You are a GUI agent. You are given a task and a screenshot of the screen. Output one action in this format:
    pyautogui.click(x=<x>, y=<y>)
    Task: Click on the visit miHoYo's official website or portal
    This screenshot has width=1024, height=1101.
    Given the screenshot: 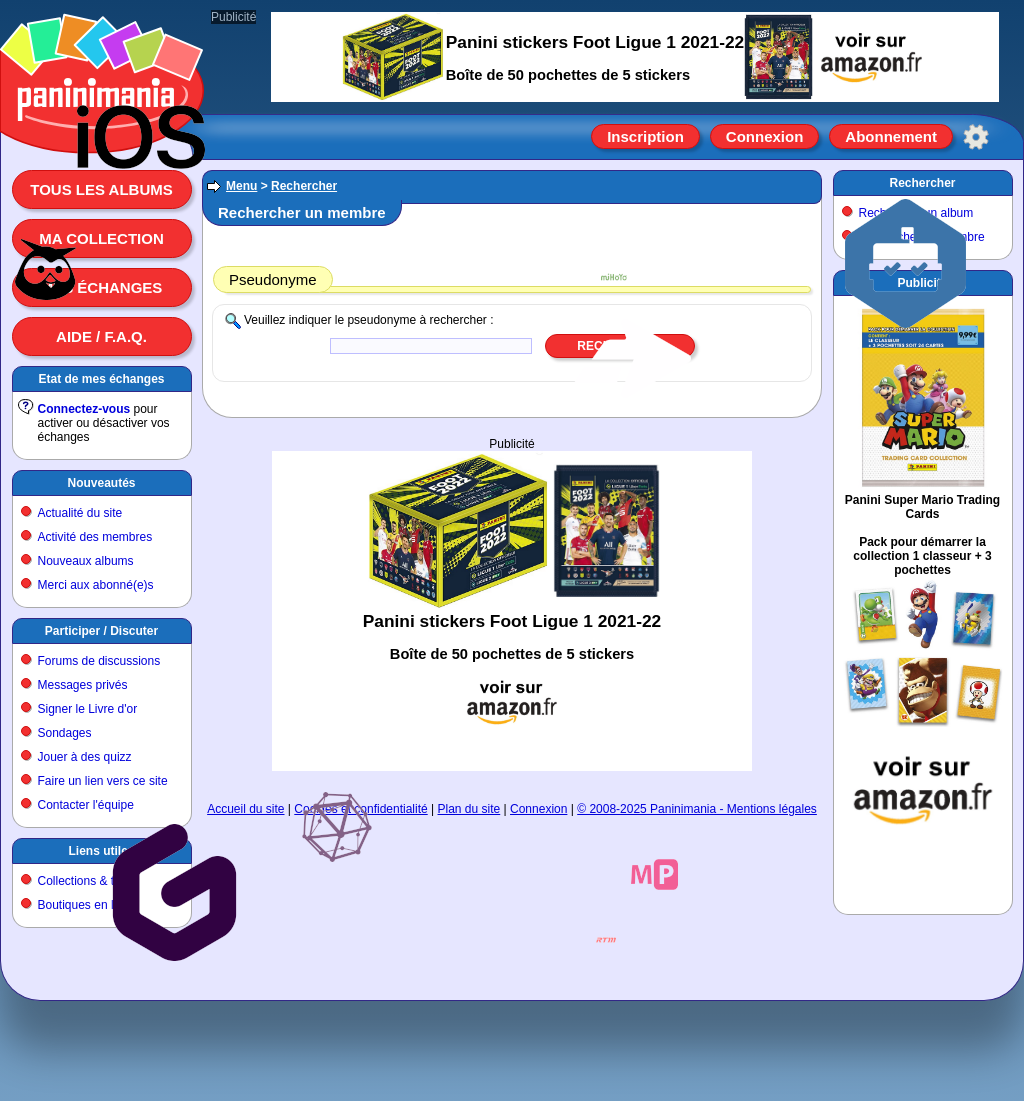 What is the action you would take?
    pyautogui.click(x=614, y=277)
    